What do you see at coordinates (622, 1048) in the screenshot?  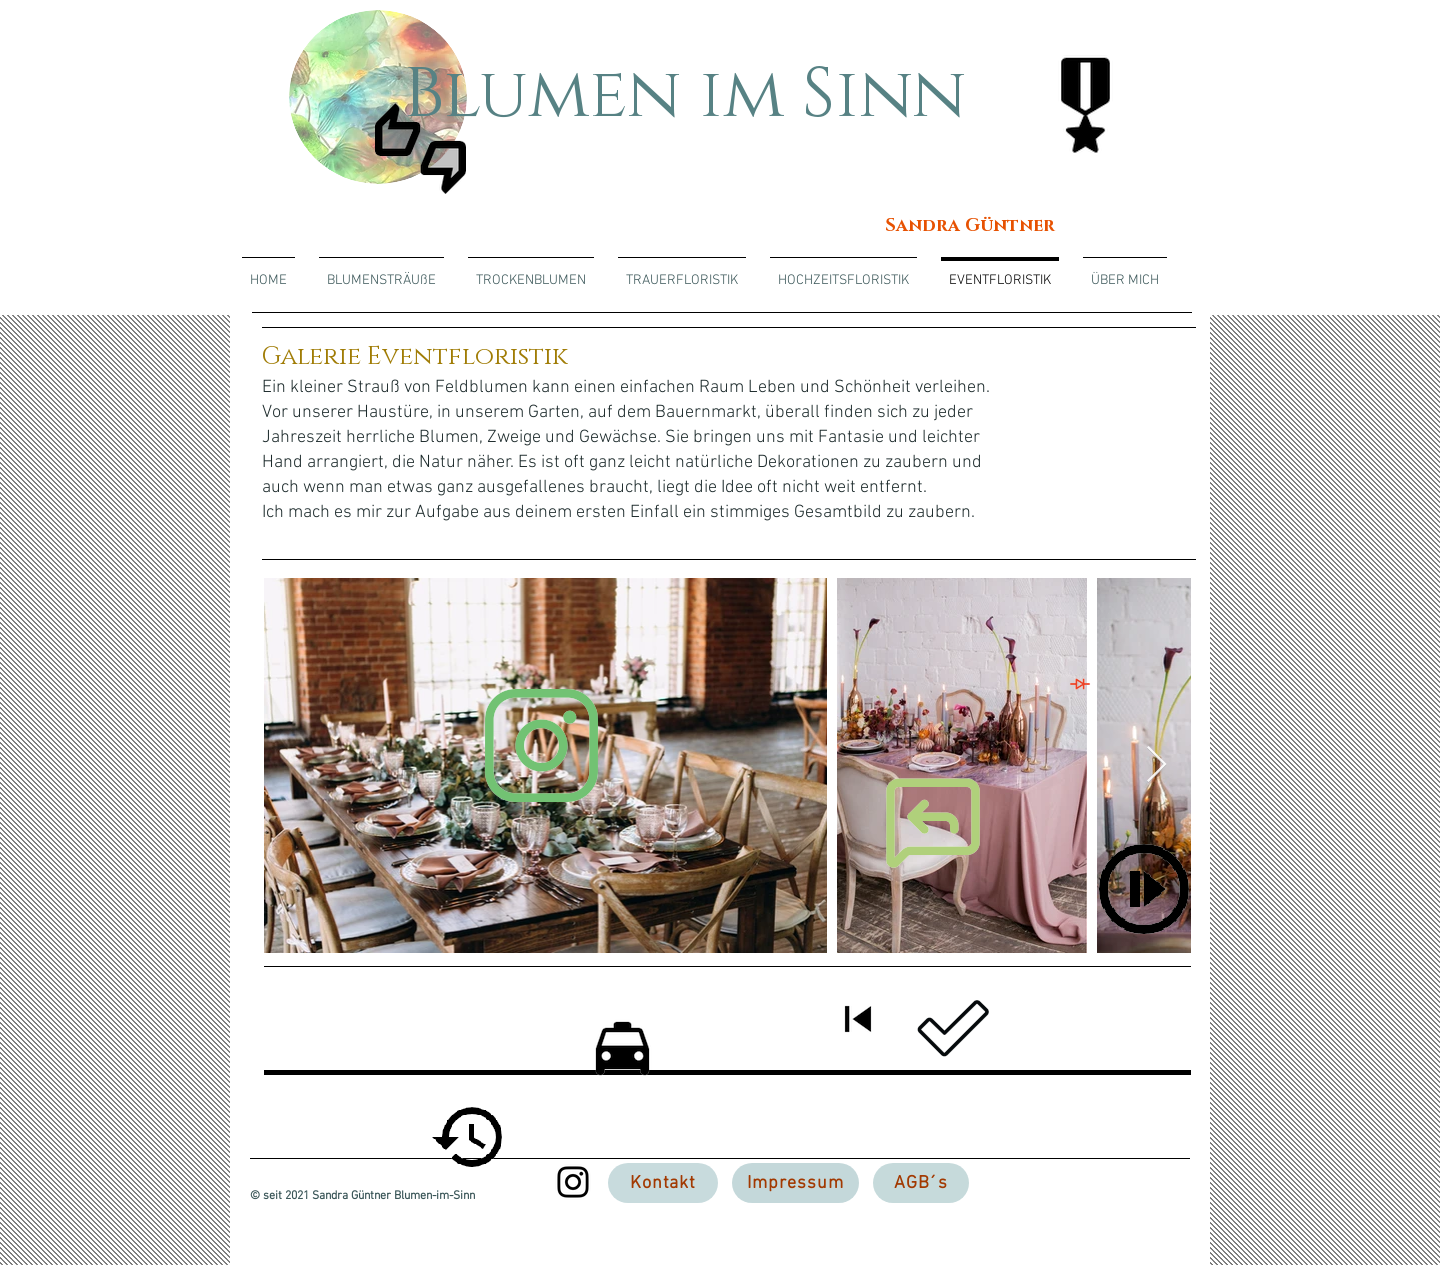 I see `request a taxi or rideshare` at bounding box center [622, 1048].